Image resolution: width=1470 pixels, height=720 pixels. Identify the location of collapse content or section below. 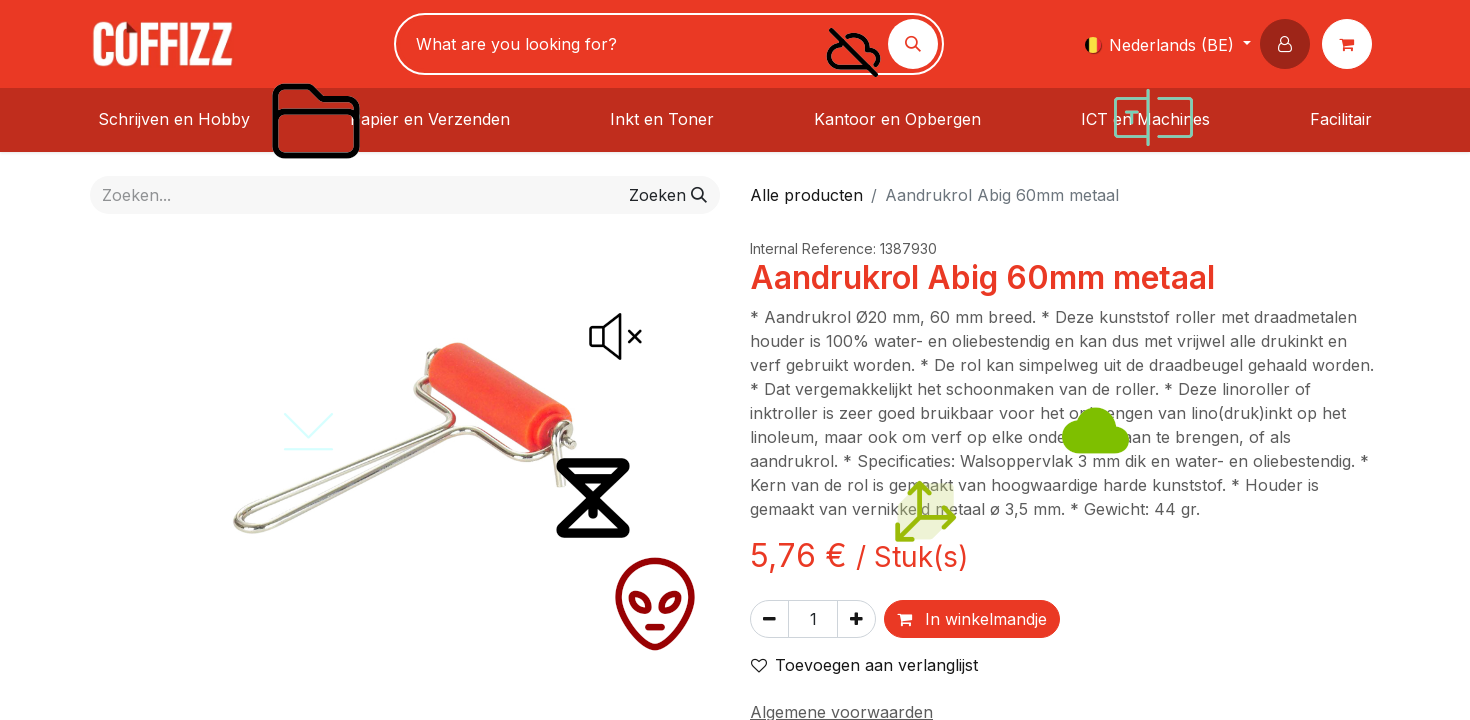
(308, 430).